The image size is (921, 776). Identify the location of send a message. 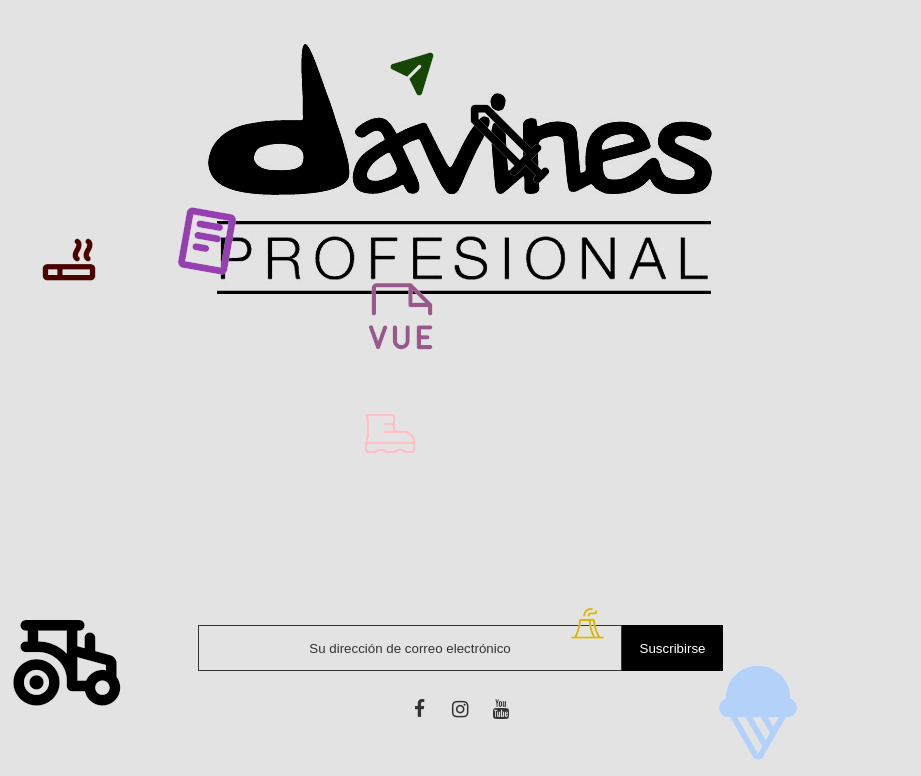
(413, 72).